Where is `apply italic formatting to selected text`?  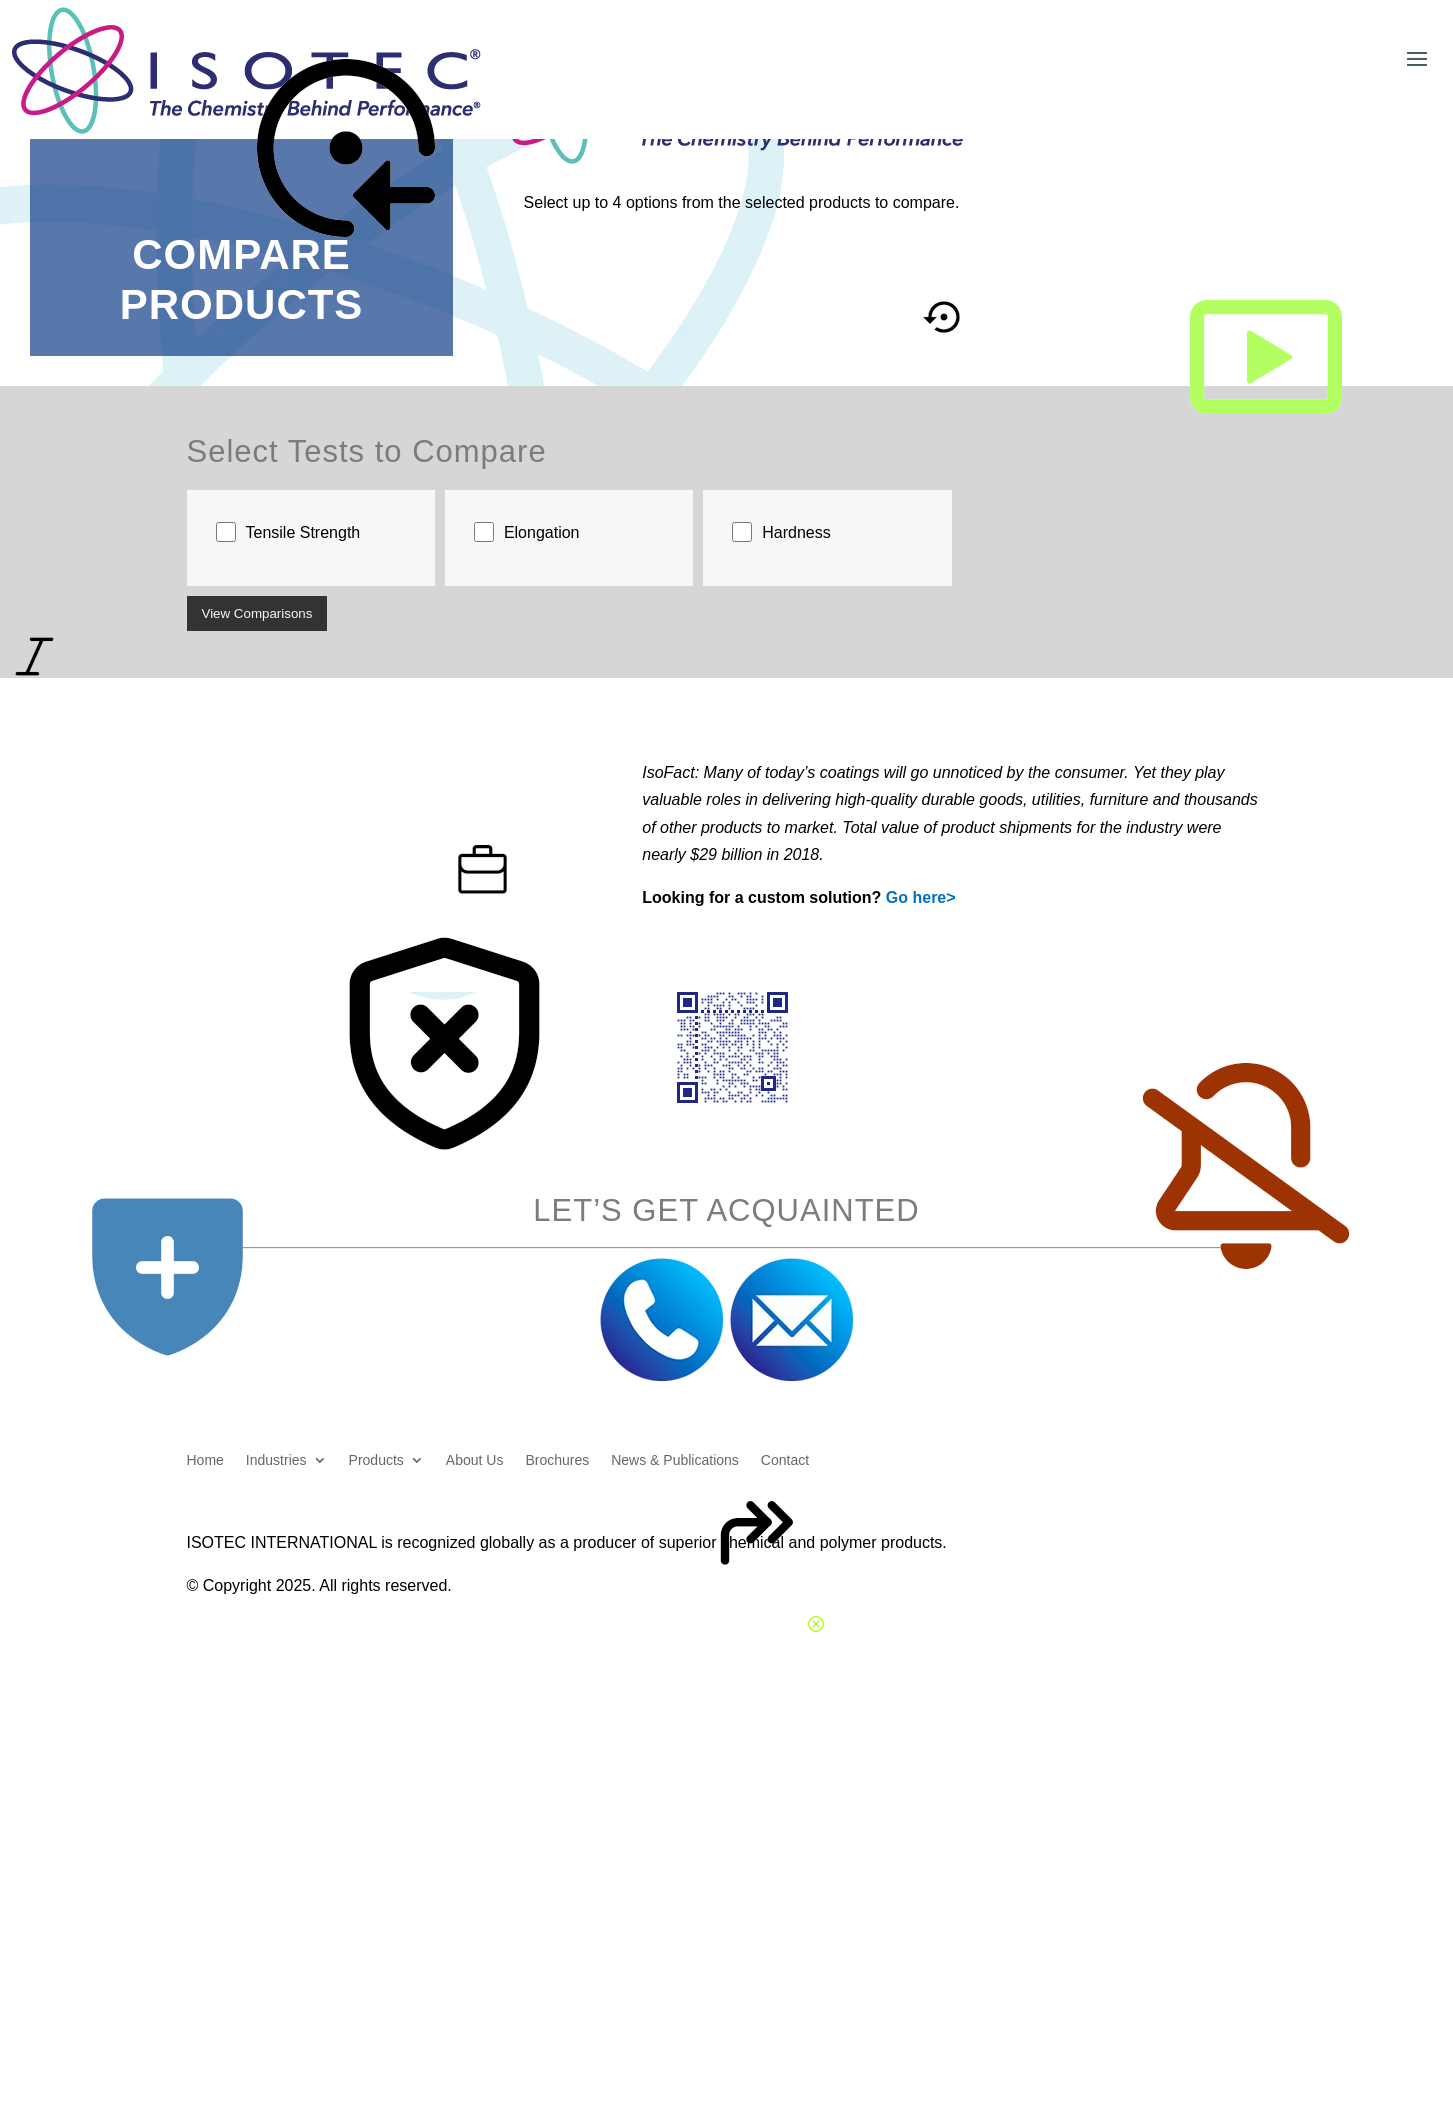 apply italic formatting to selected text is located at coordinates (34, 656).